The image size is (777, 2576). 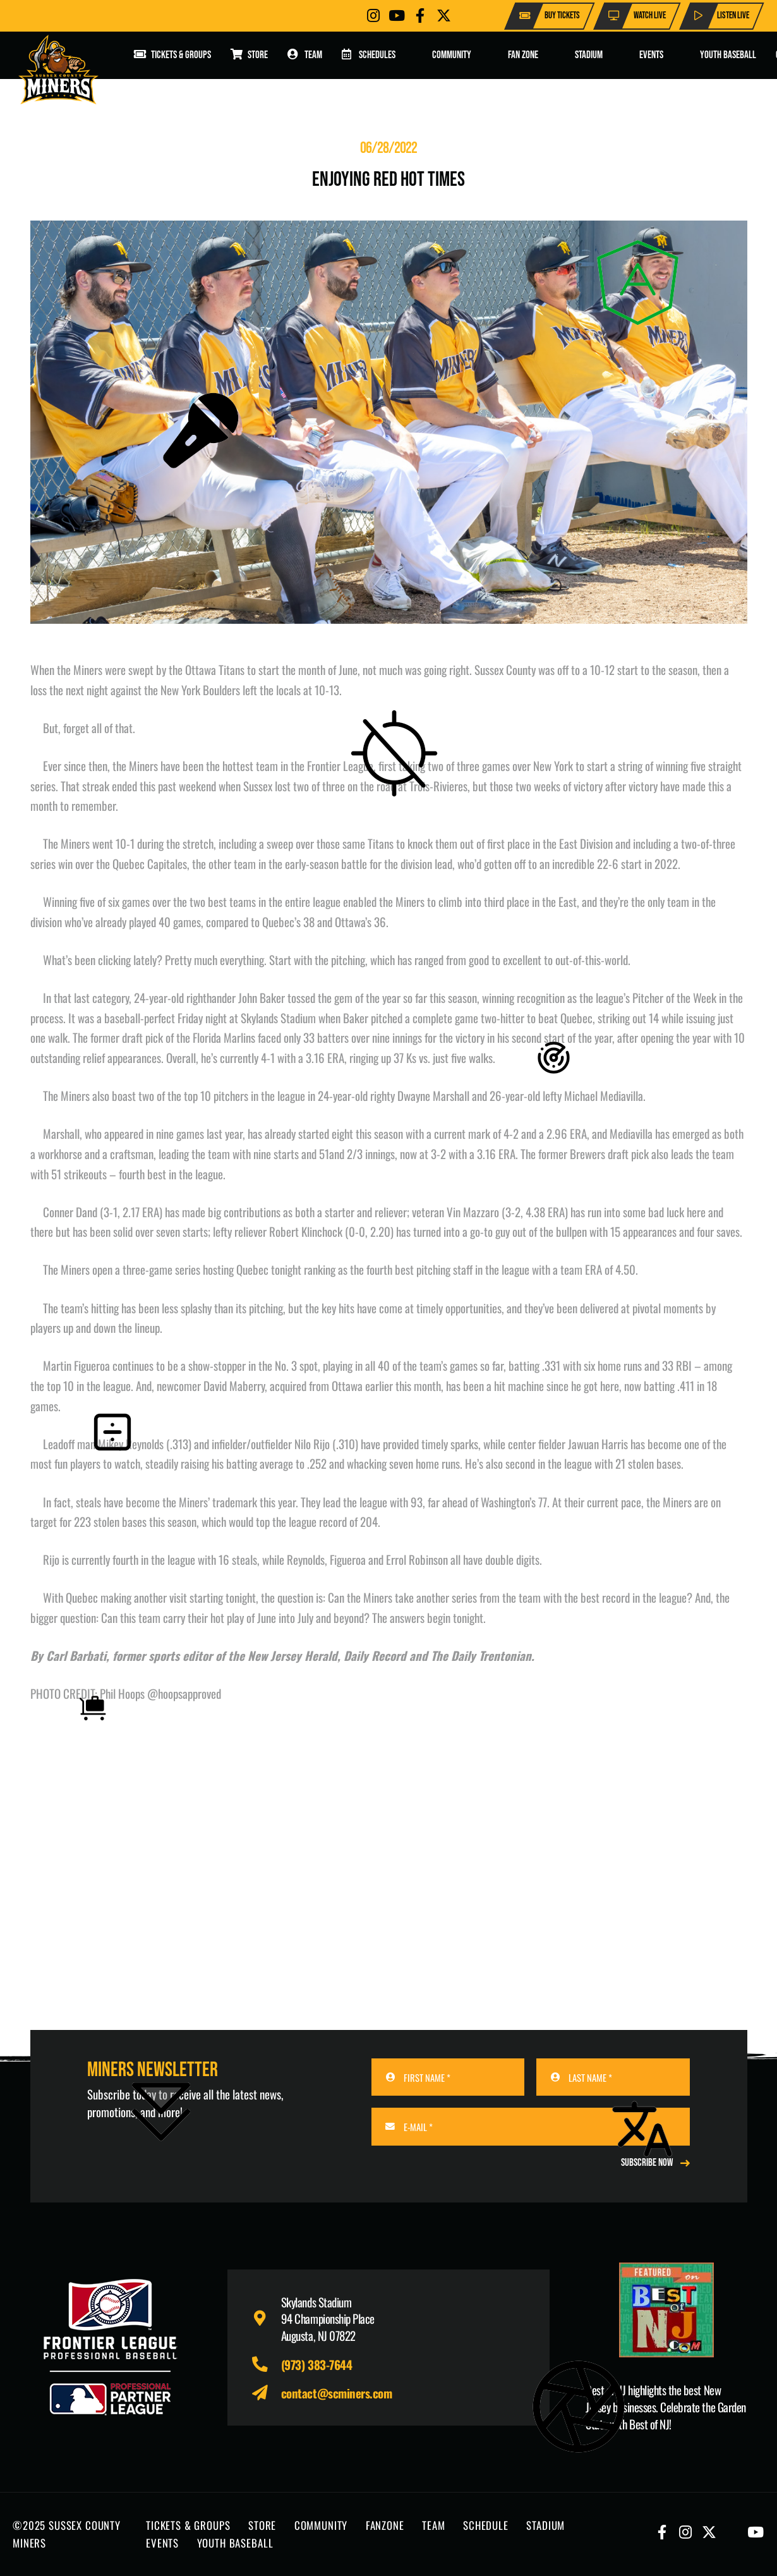 What do you see at coordinates (92, 1708) in the screenshot?
I see `access luggage or baggage services` at bounding box center [92, 1708].